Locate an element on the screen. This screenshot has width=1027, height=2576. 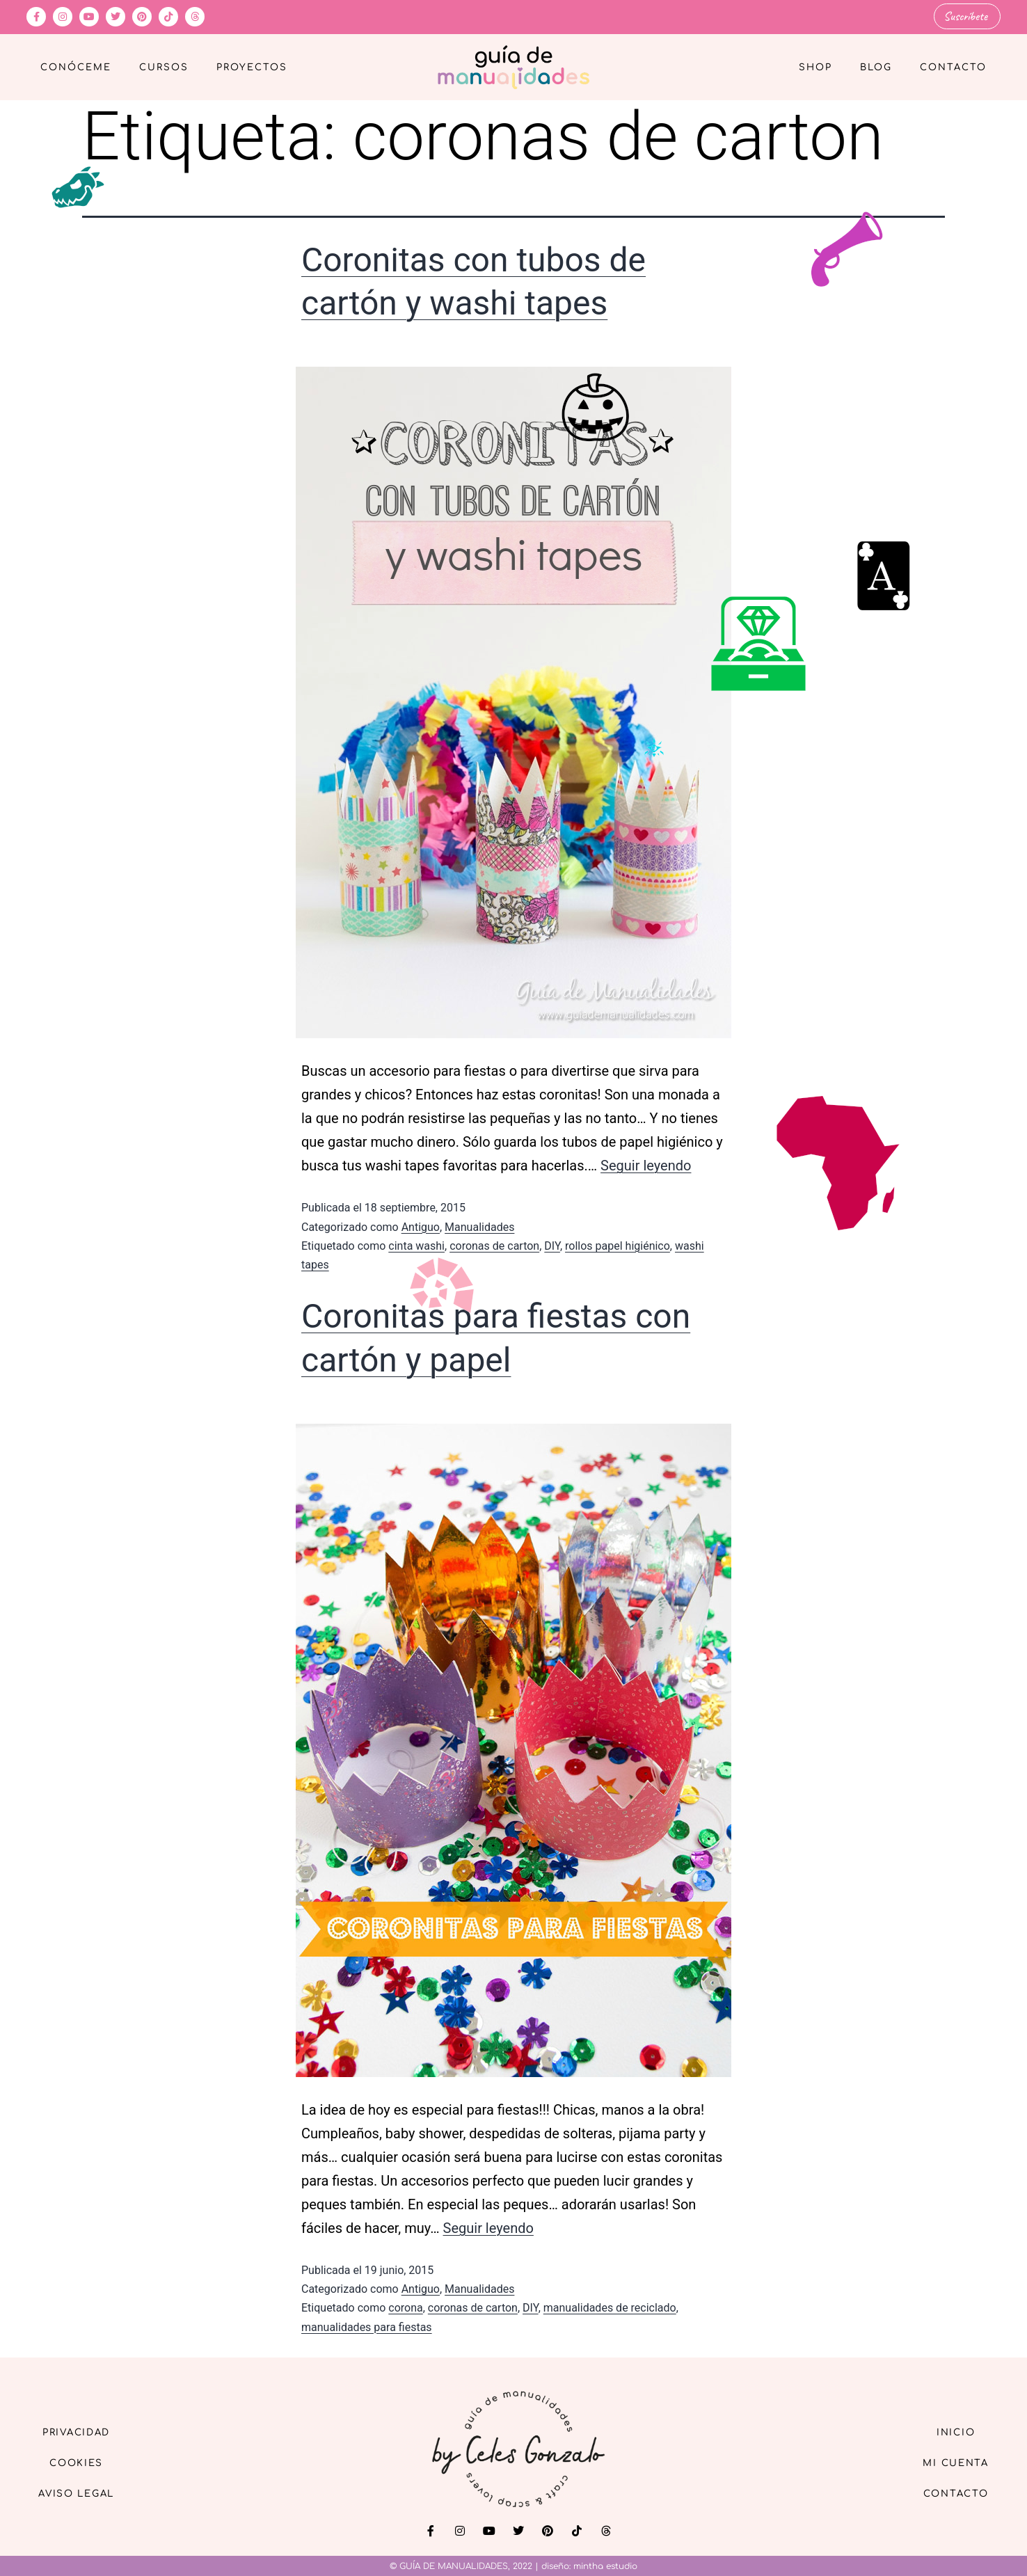
select blunderbuss weapon in game inventory is located at coordinates (847, 249).